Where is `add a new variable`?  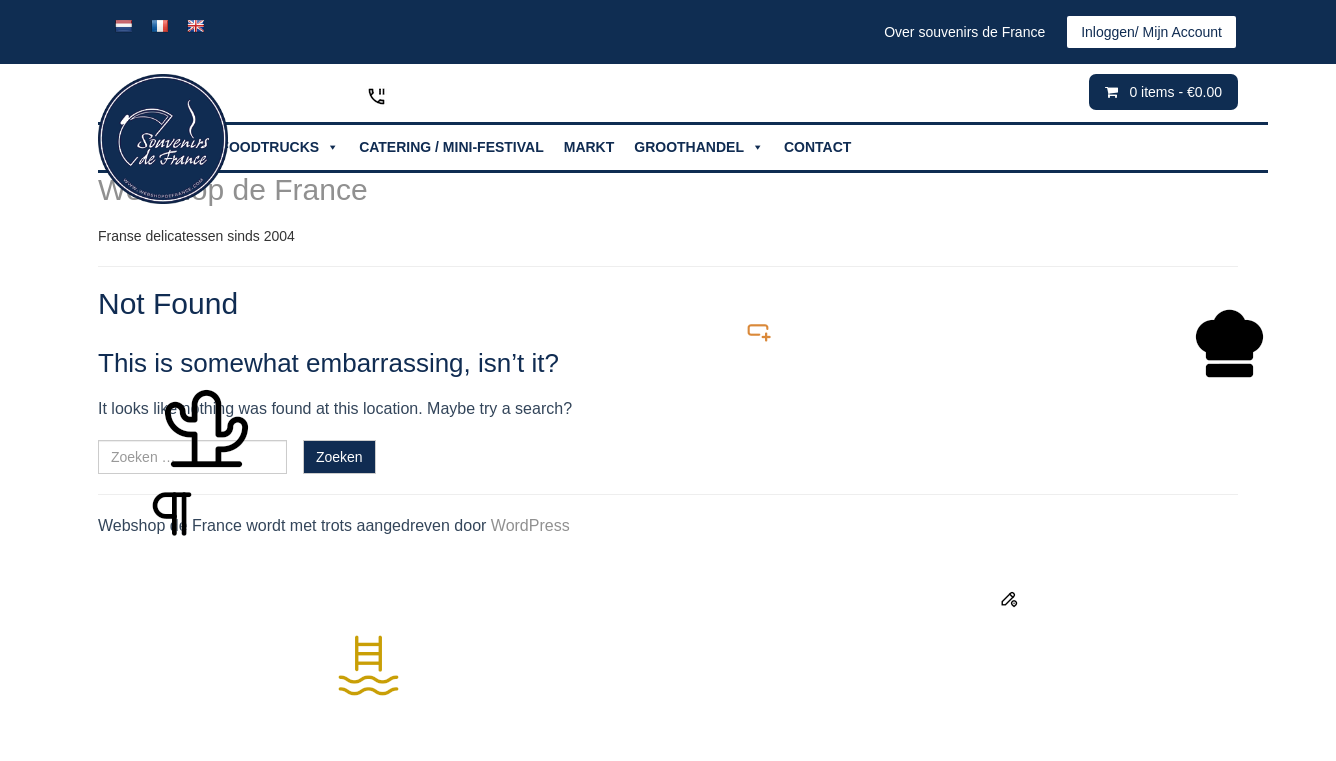
add a new variable is located at coordinates (758, 330).